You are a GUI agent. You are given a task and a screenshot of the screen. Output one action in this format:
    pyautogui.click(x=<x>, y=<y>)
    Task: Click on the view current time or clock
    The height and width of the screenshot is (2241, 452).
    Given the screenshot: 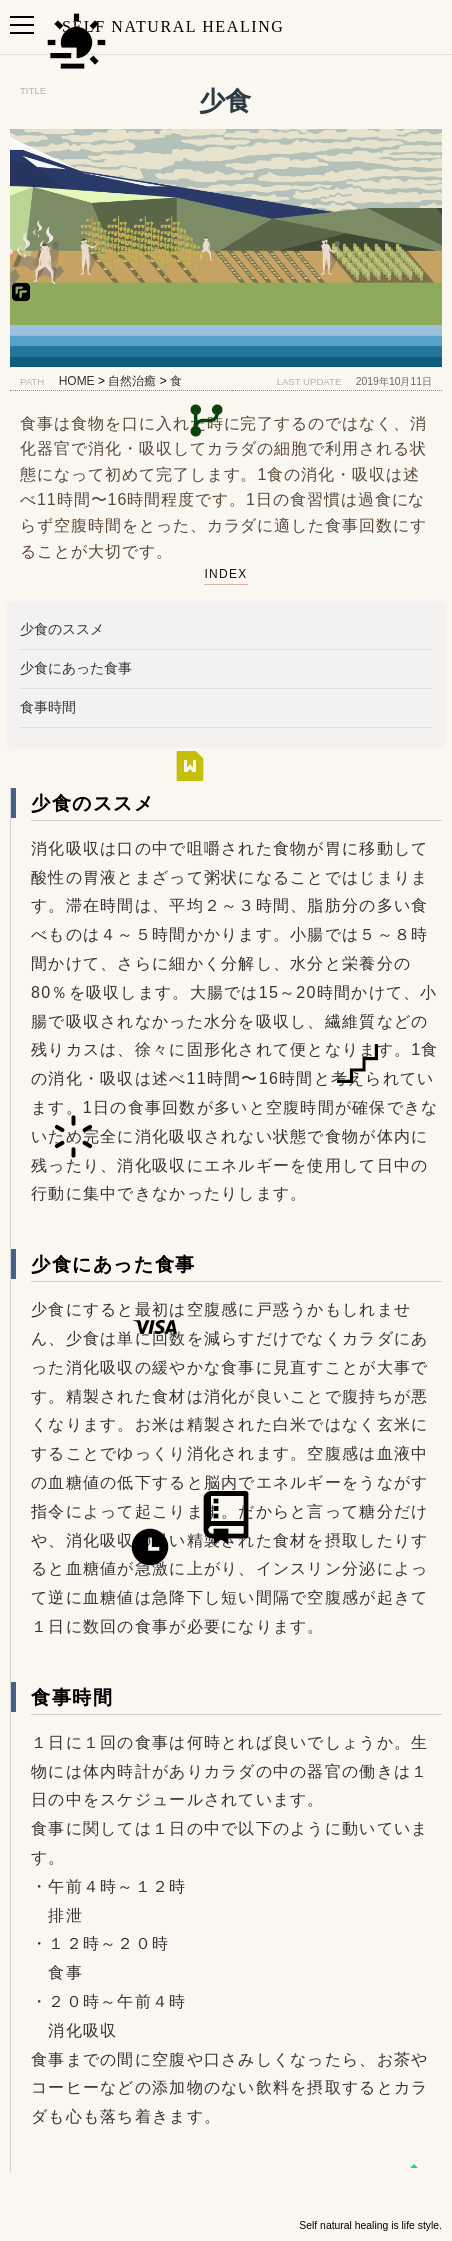 What is the action you would take?
    pyautogui.click(x=150, y=1547)
    